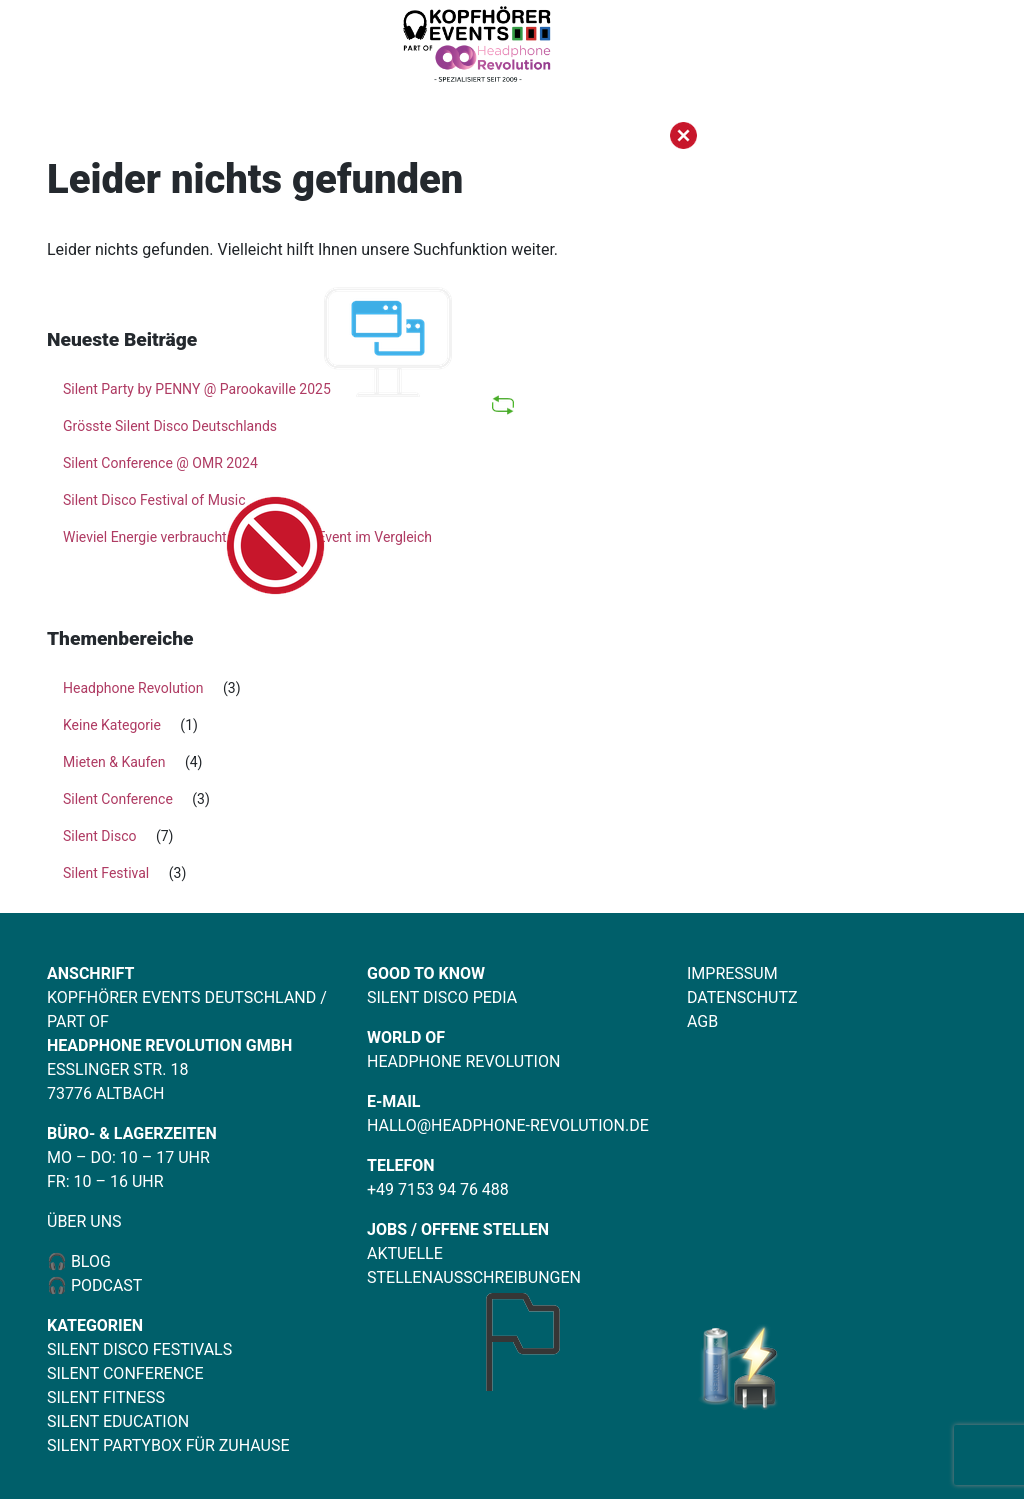 The image size is (1024, 1499). I want to click on delete selected item, so click(275, 545).